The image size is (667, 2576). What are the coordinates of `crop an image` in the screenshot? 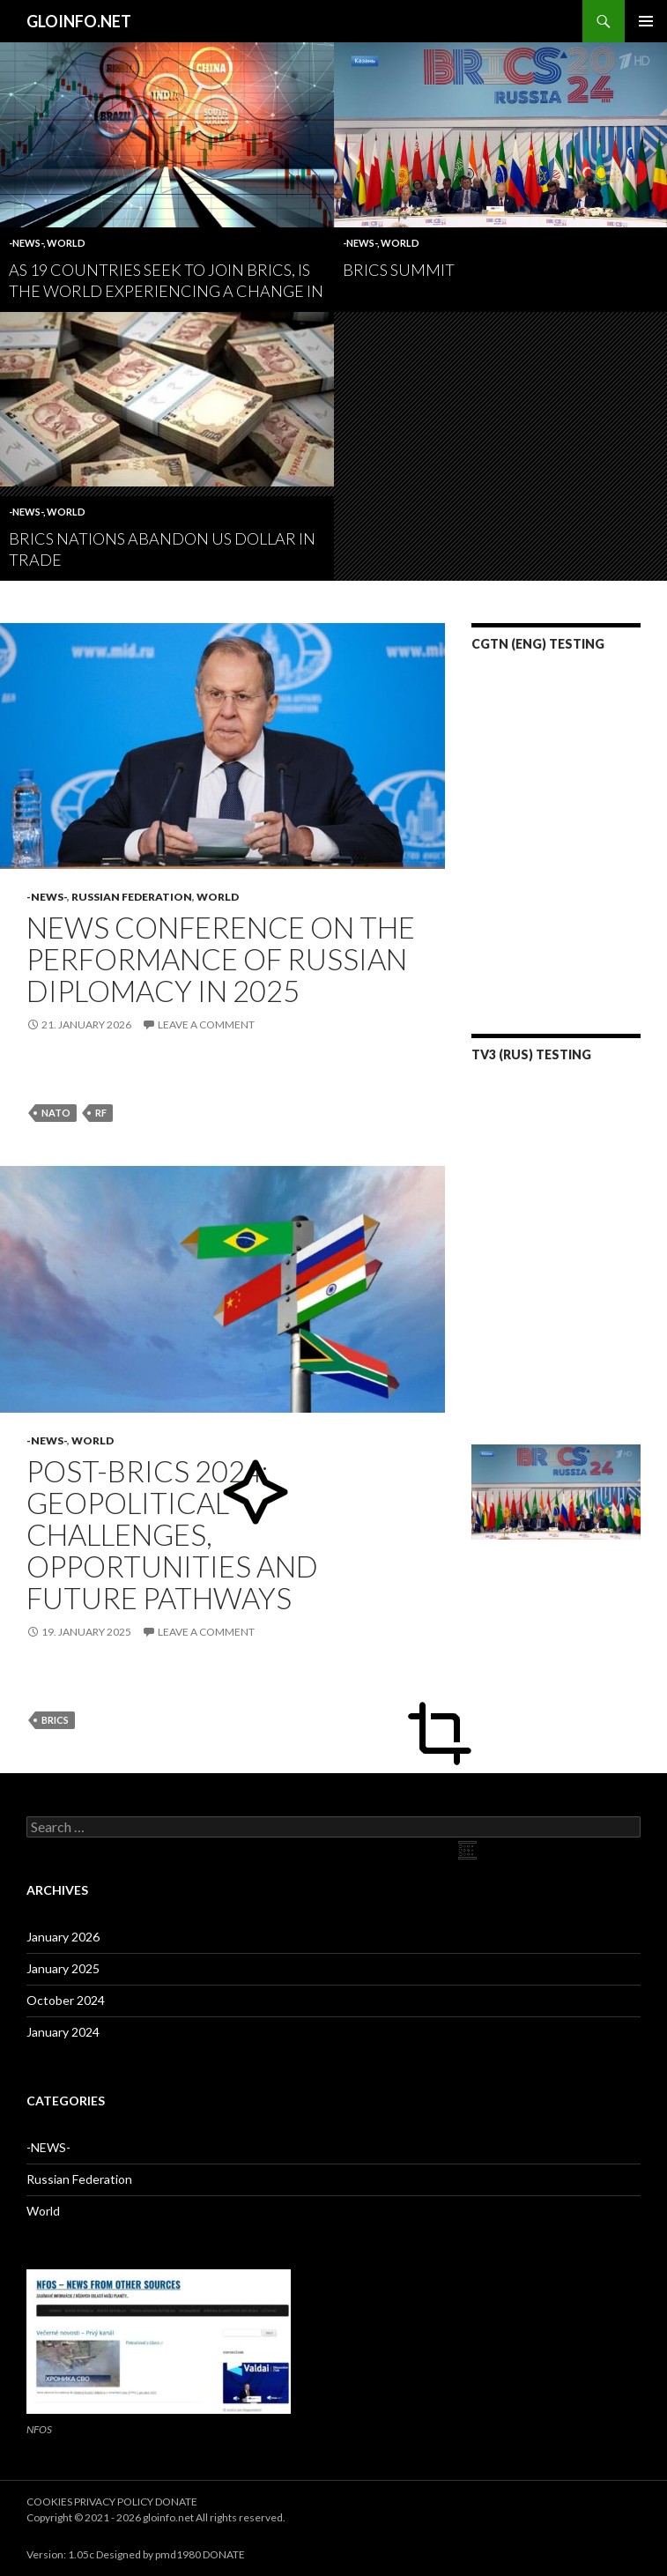 It's located at (440, 1733).